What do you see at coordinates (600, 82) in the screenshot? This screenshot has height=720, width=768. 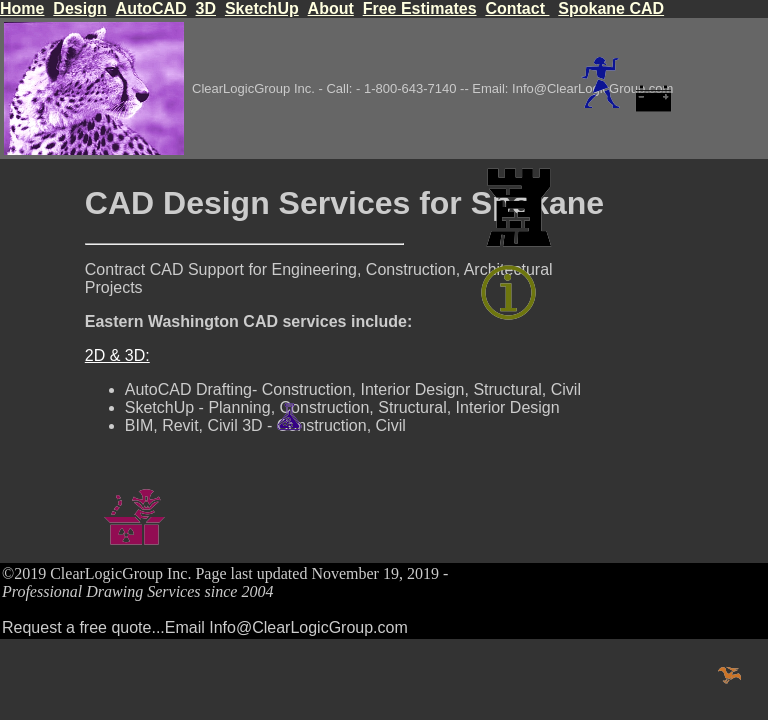 I see `select egyptian or ancient egypt theme` at bounding box center [600, 82].